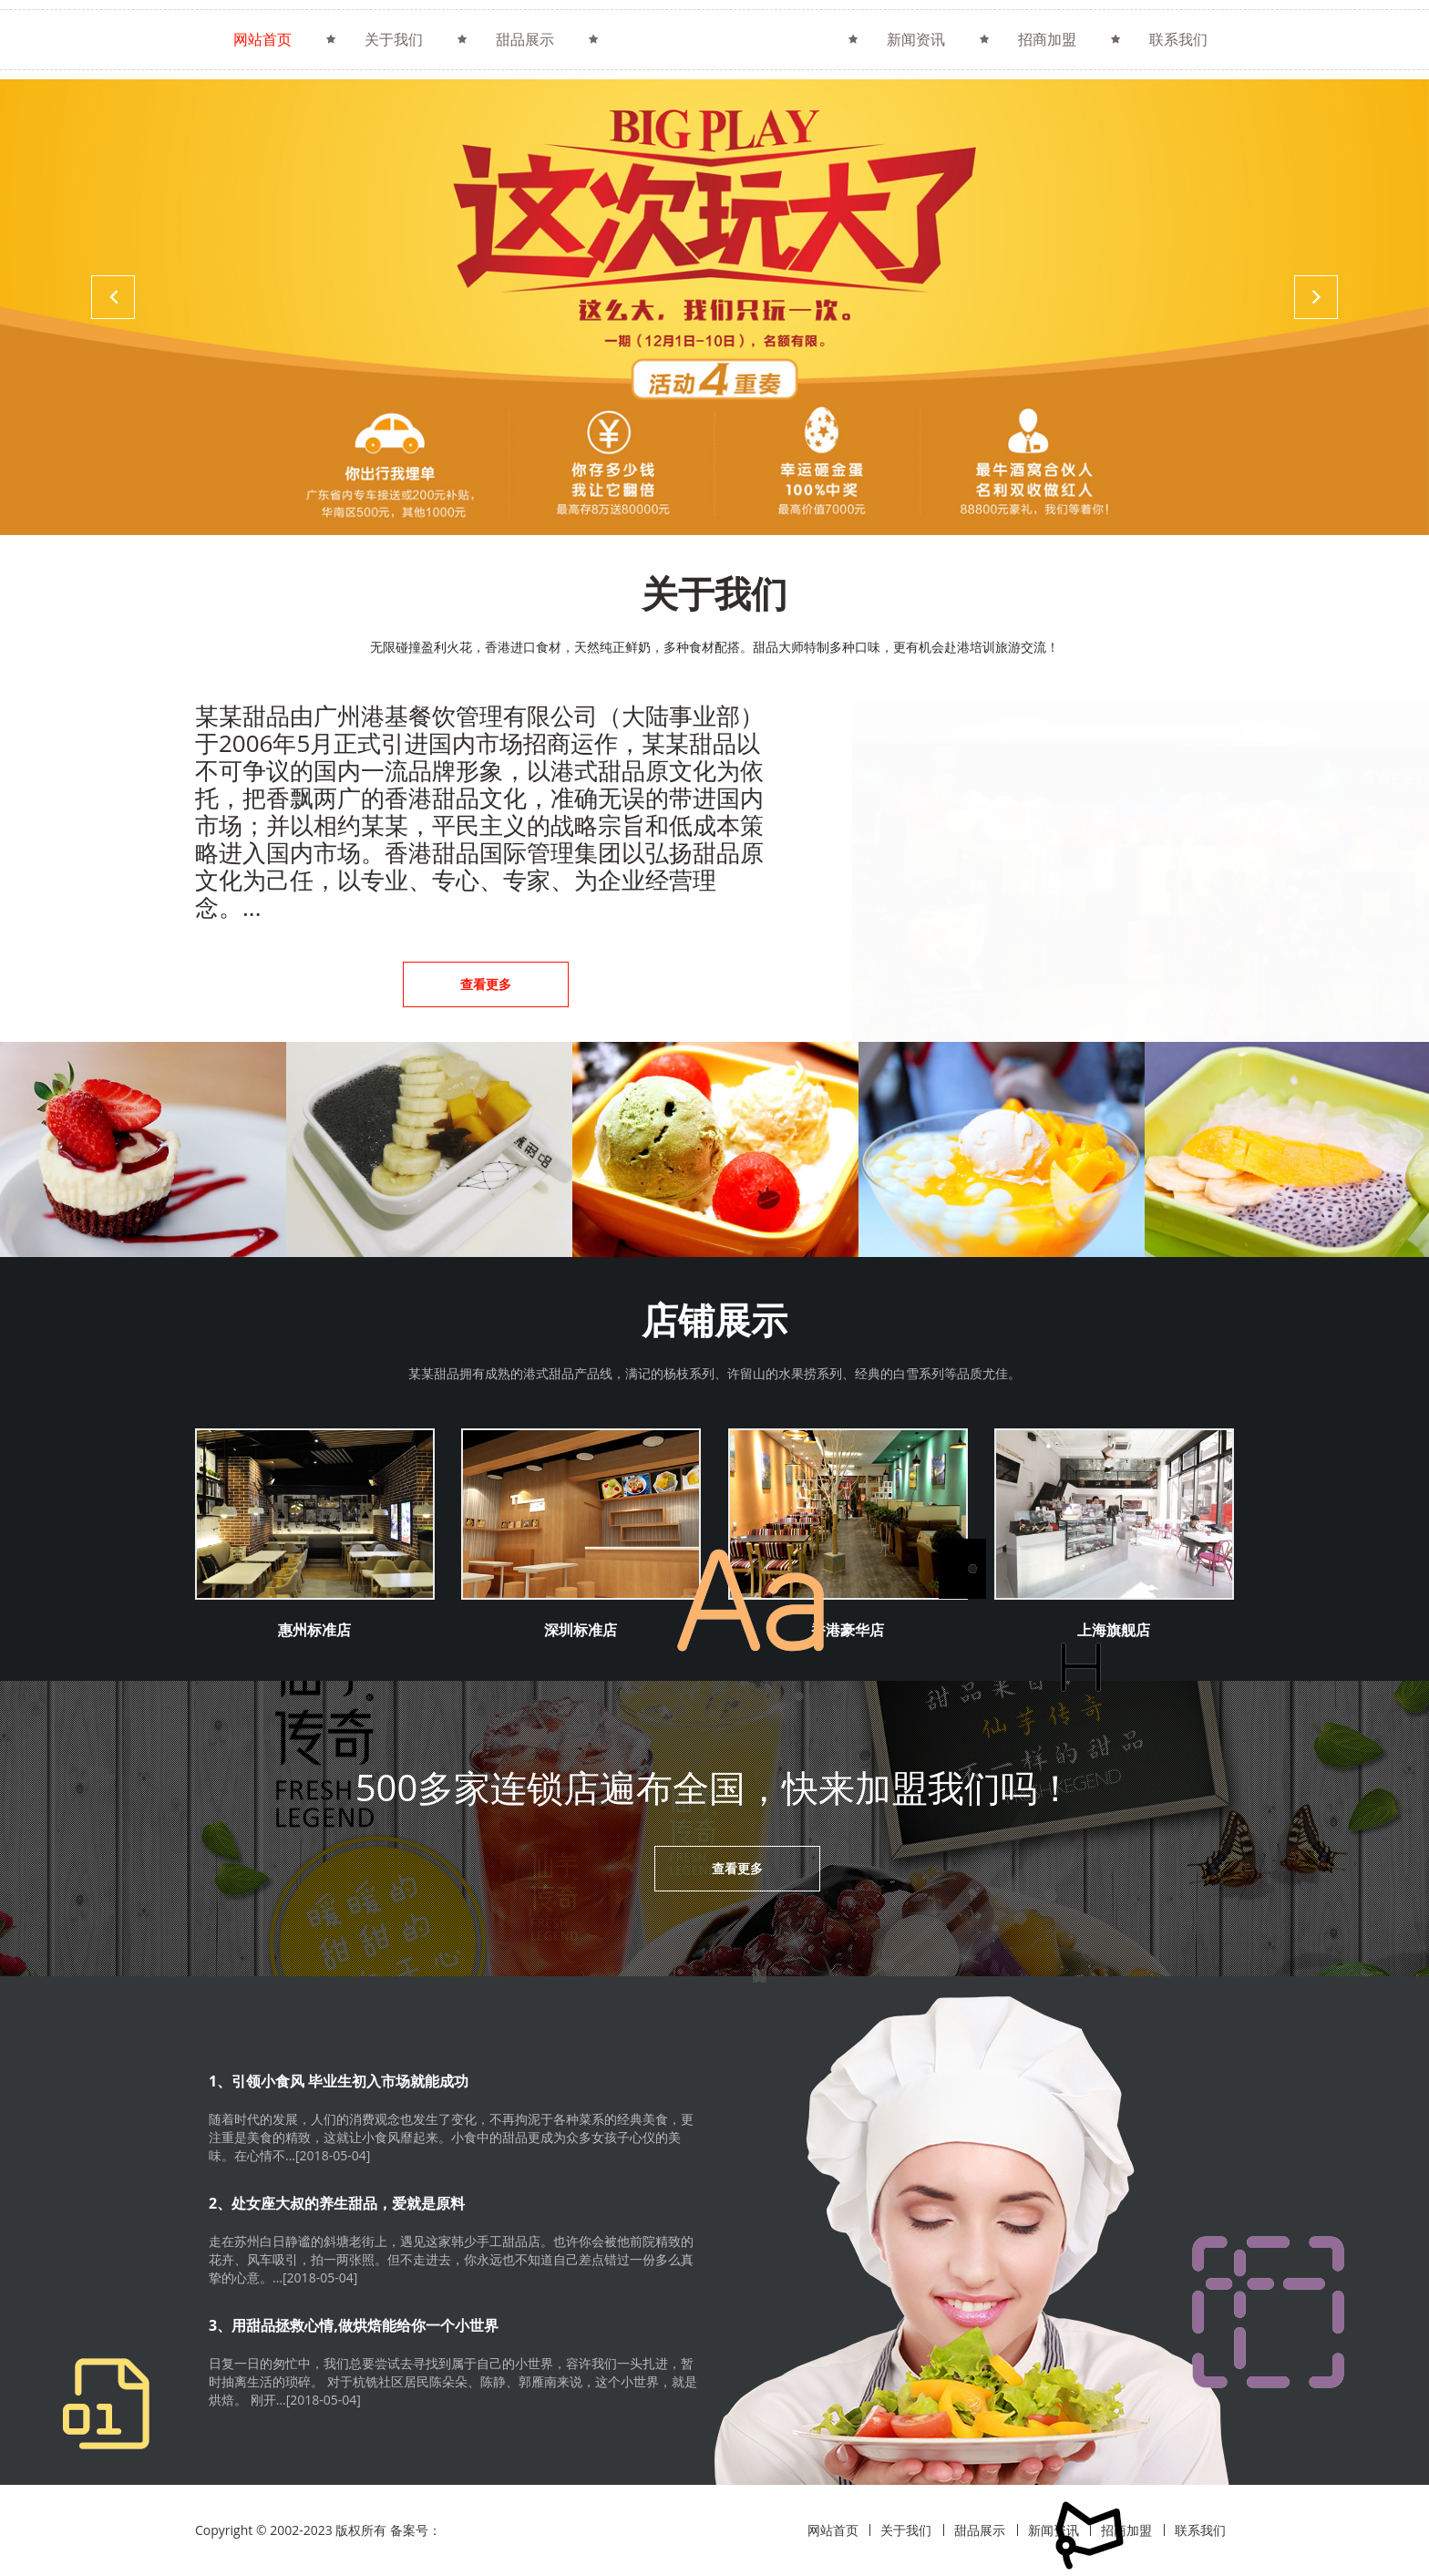 The image size is (1429, 2576). What do you see at coordinates (962, 1569) in the screenshot?
I see `view door sensor status` at bounding box center [962, 1569].